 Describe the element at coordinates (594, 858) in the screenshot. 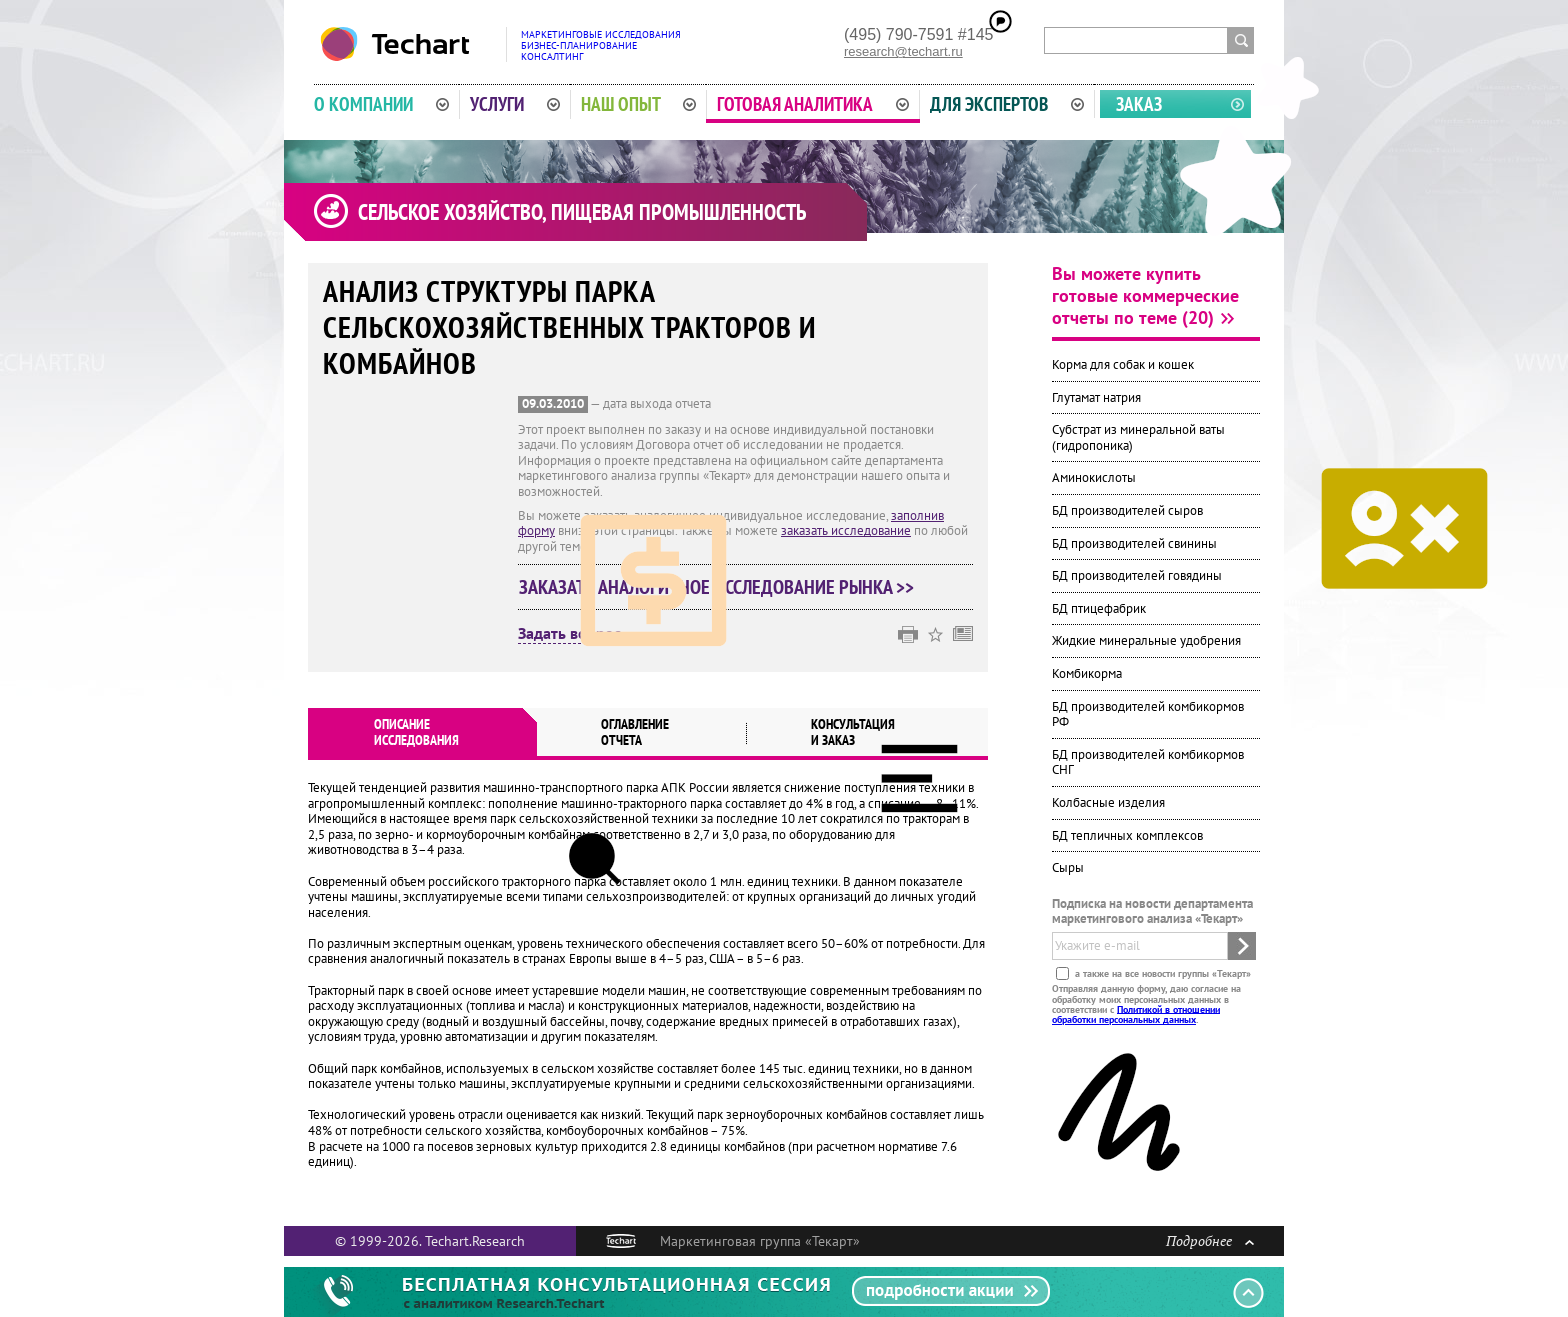

I see `search for content or items` at that location.